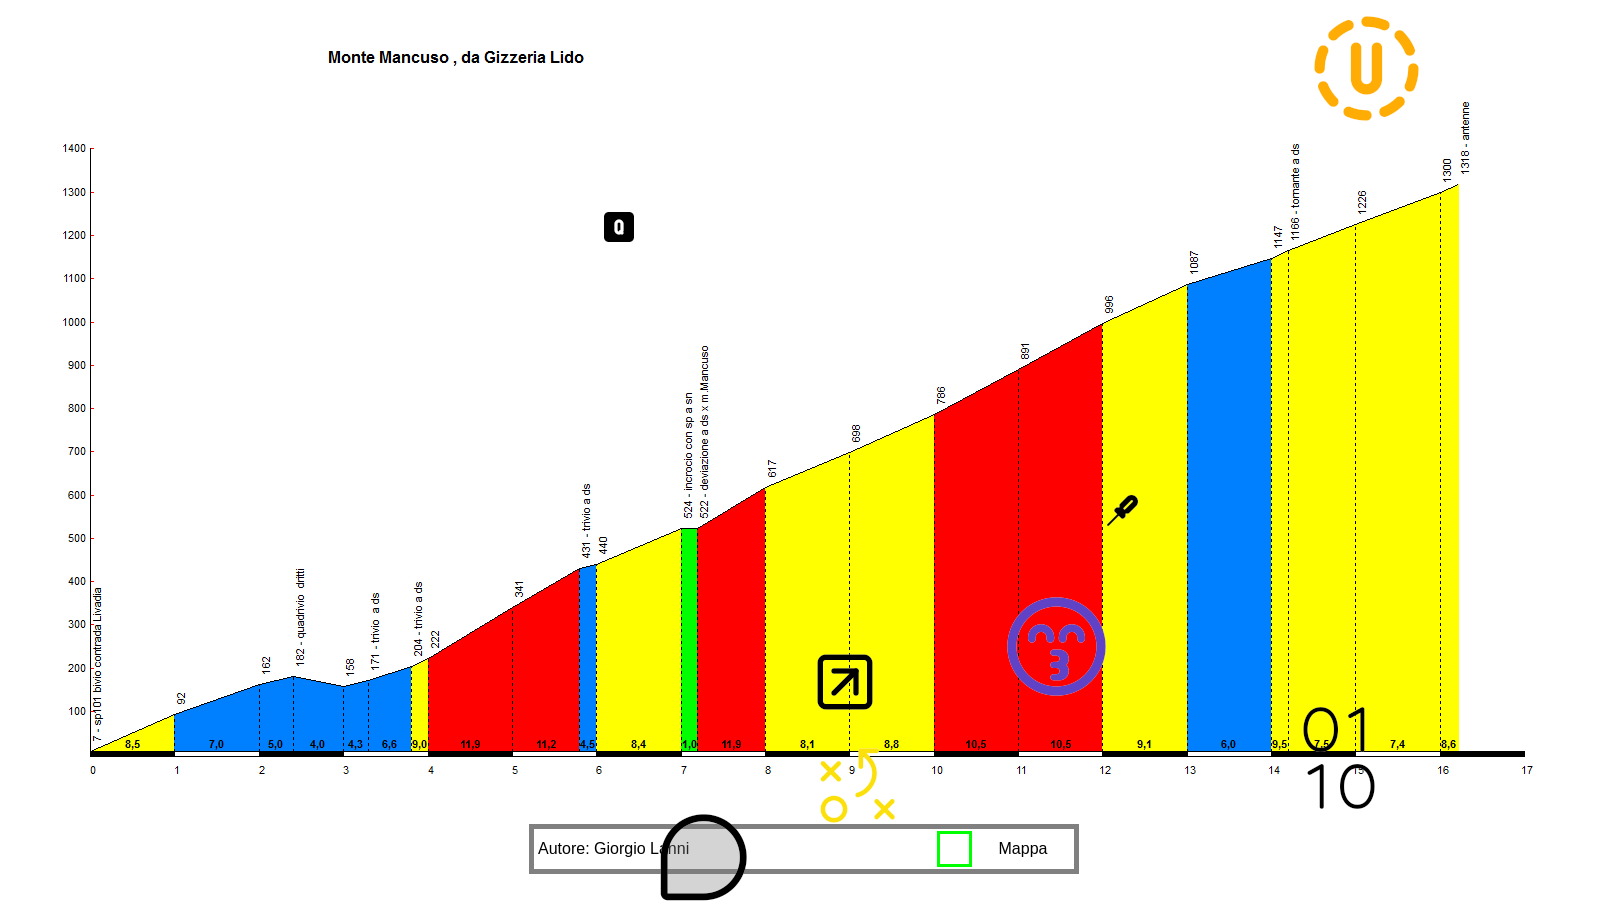  I want to click on send a kiss or affectionate reaction, so click(1056, 646).